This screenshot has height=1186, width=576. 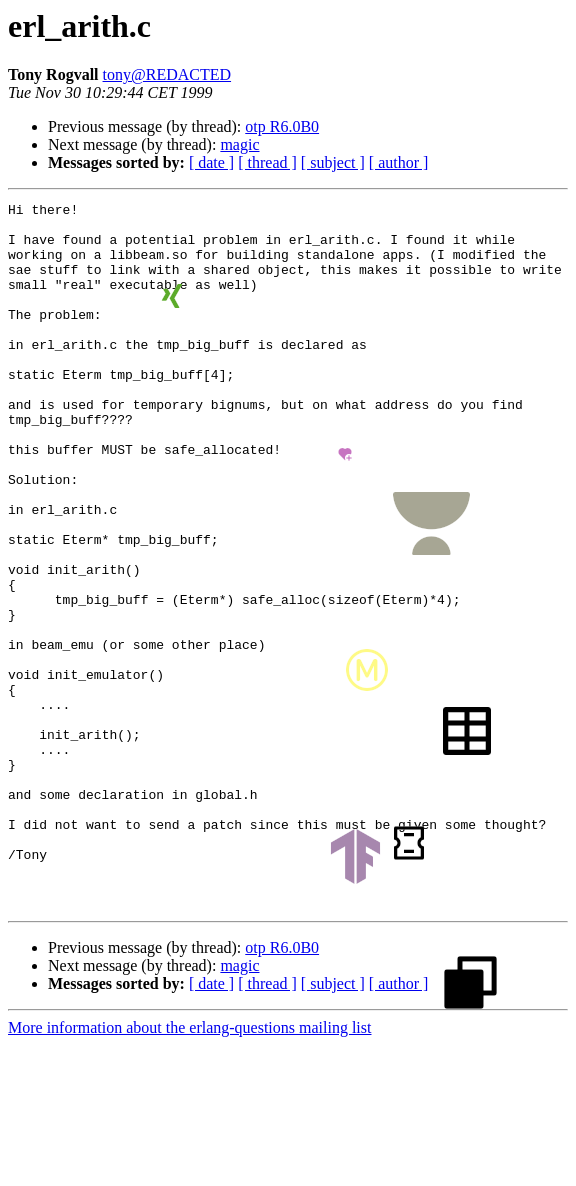 I want to click on view available coupons or discounts, so click(x=409, y=843).